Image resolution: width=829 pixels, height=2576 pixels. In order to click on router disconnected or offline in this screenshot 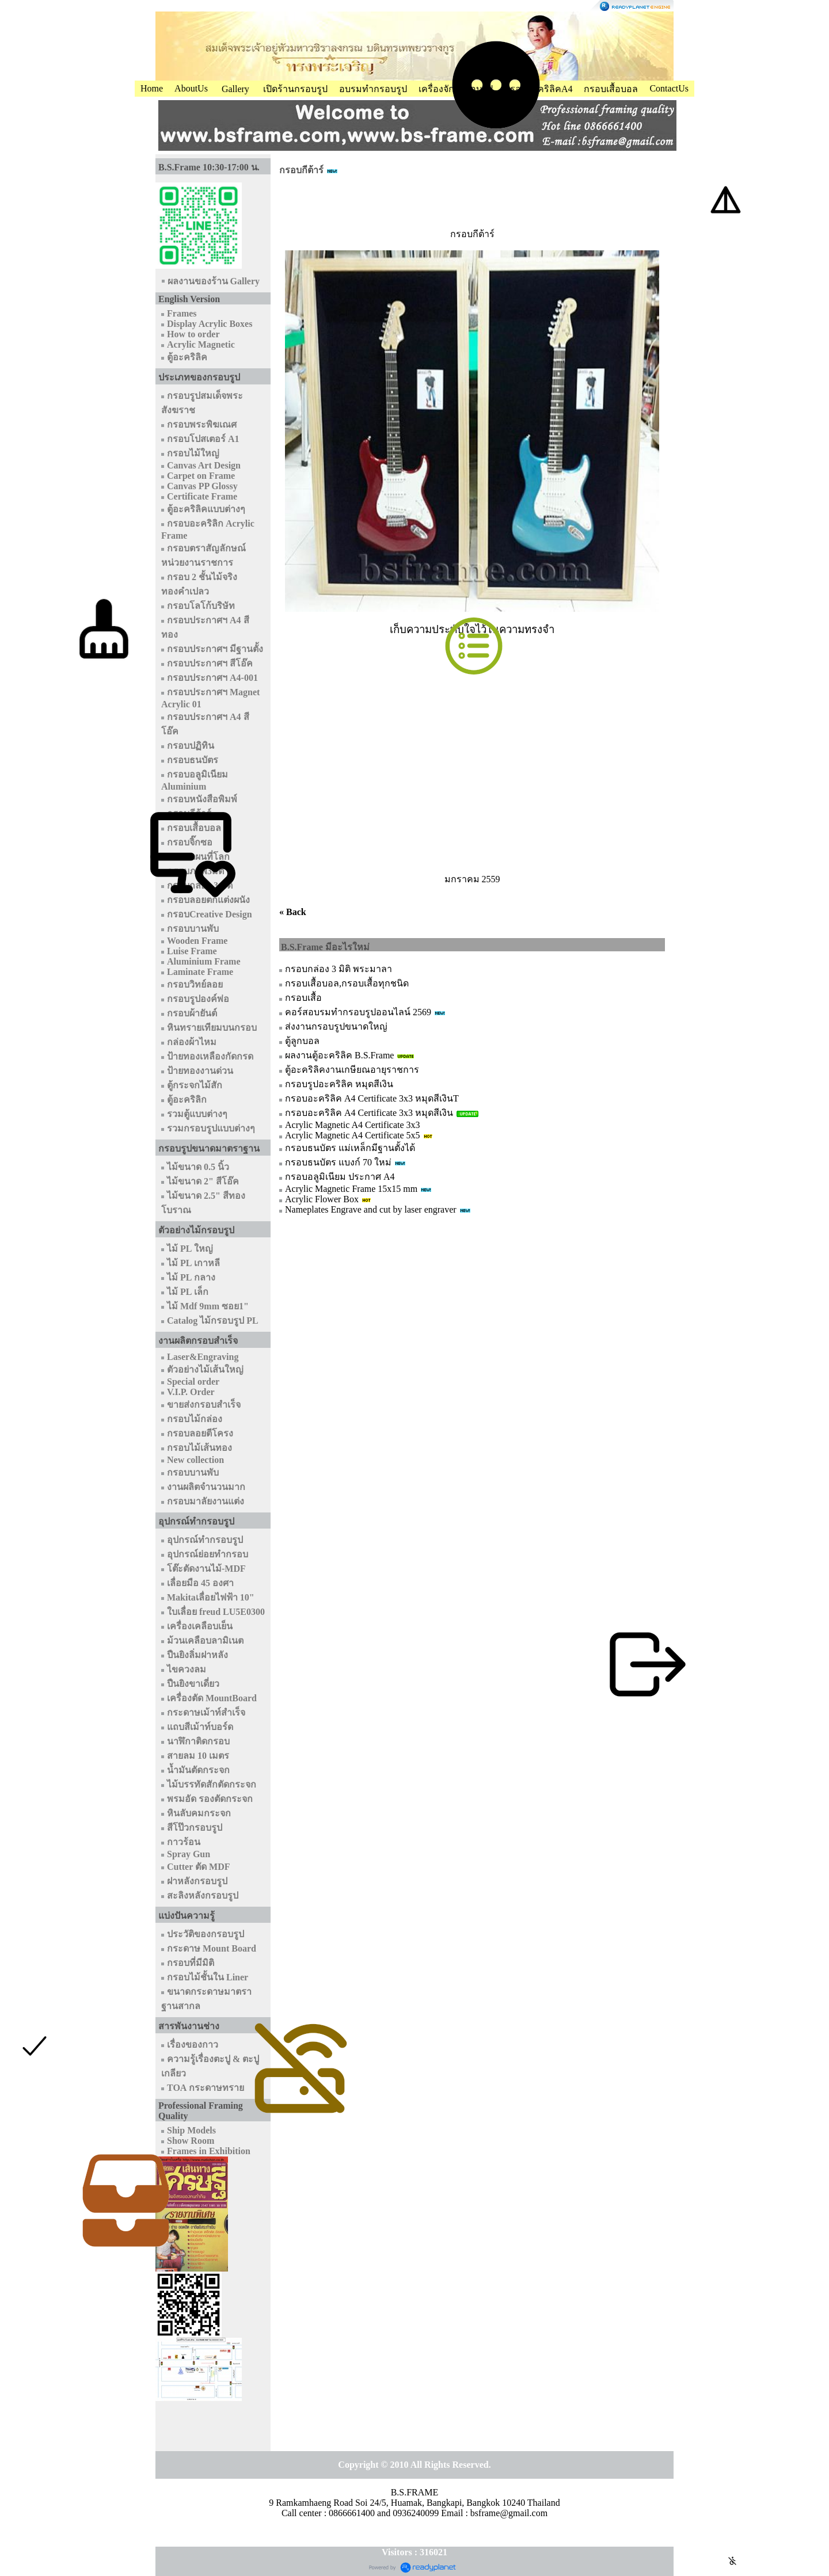, I will do `click(299, 2068)`.